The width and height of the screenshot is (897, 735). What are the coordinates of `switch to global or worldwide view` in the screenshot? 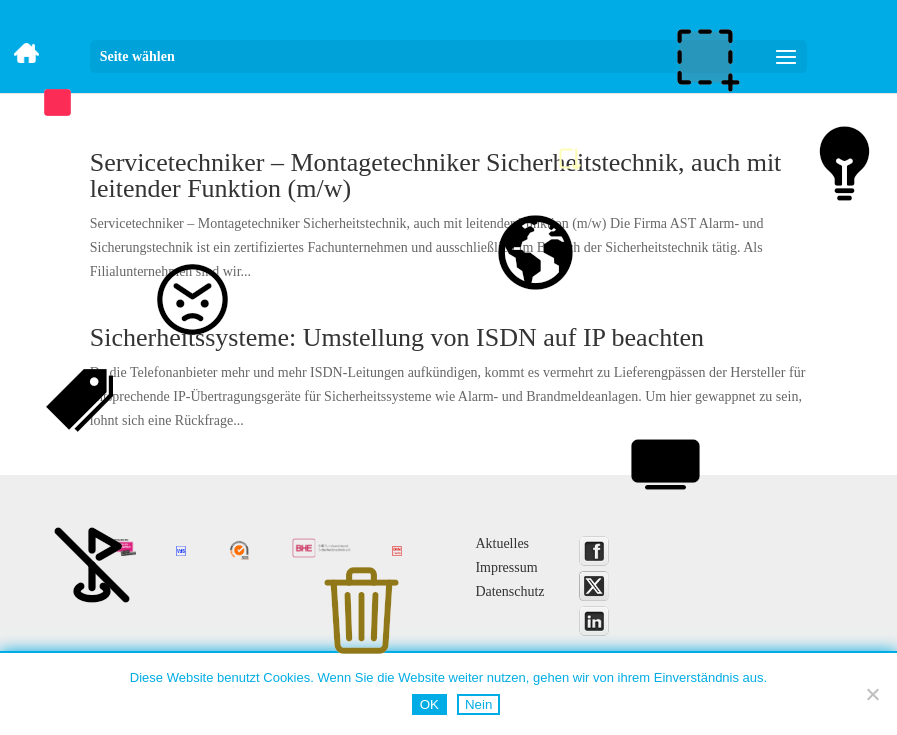 It's located at (535, 252).